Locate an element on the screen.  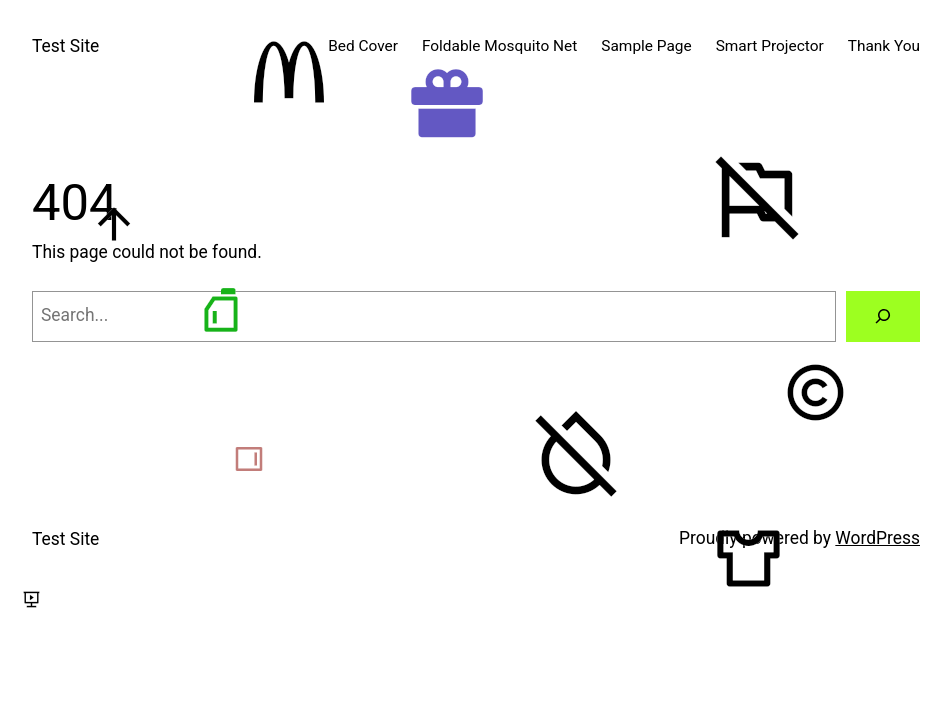
indicates copyrighted content is located at coordinates (815, 392).